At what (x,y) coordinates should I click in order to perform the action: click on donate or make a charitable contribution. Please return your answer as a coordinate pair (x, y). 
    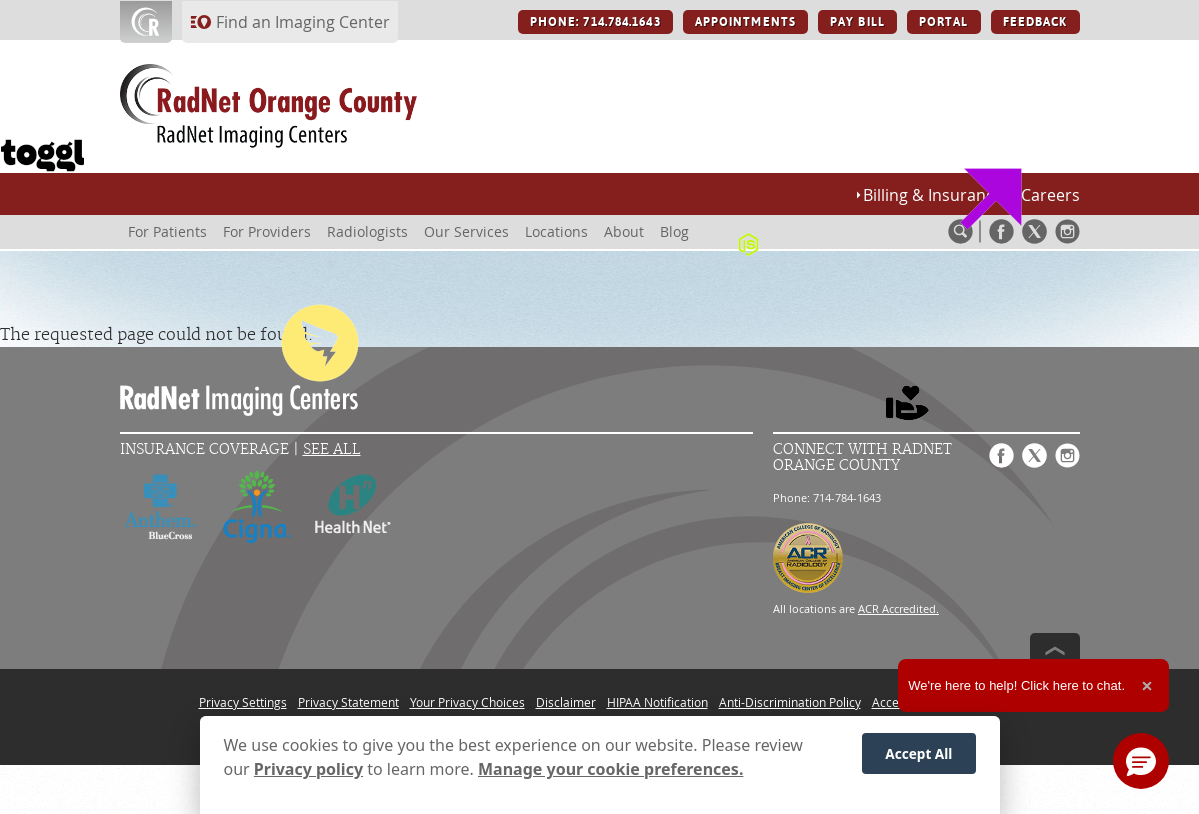
    Looking at the image, I should click on (907, 403).